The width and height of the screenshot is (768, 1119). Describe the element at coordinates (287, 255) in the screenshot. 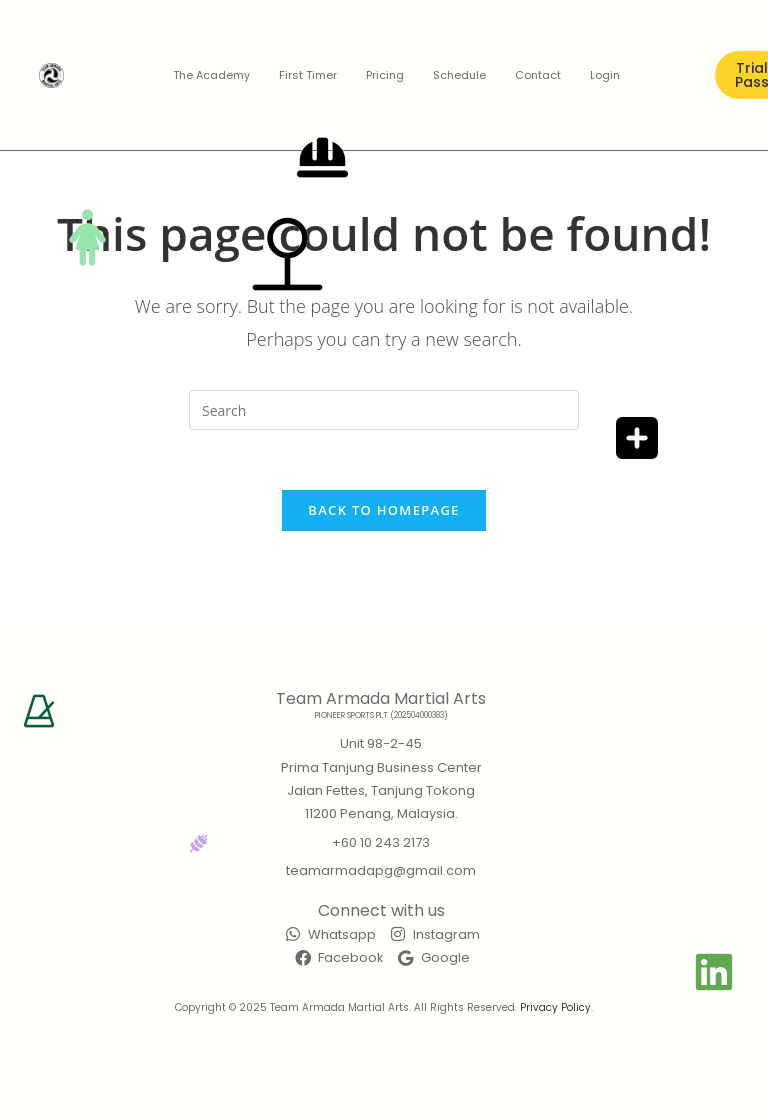

I see `mark a location on the map` at that location.